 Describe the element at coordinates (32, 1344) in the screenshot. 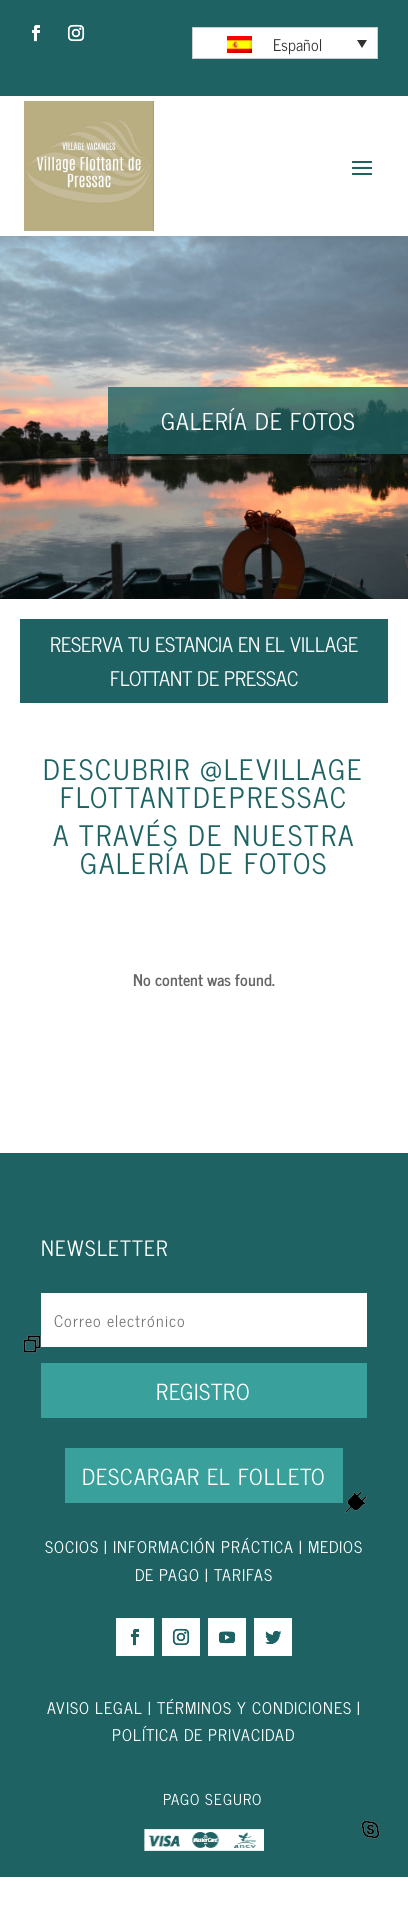

I see `copy to clipboard` at that location.